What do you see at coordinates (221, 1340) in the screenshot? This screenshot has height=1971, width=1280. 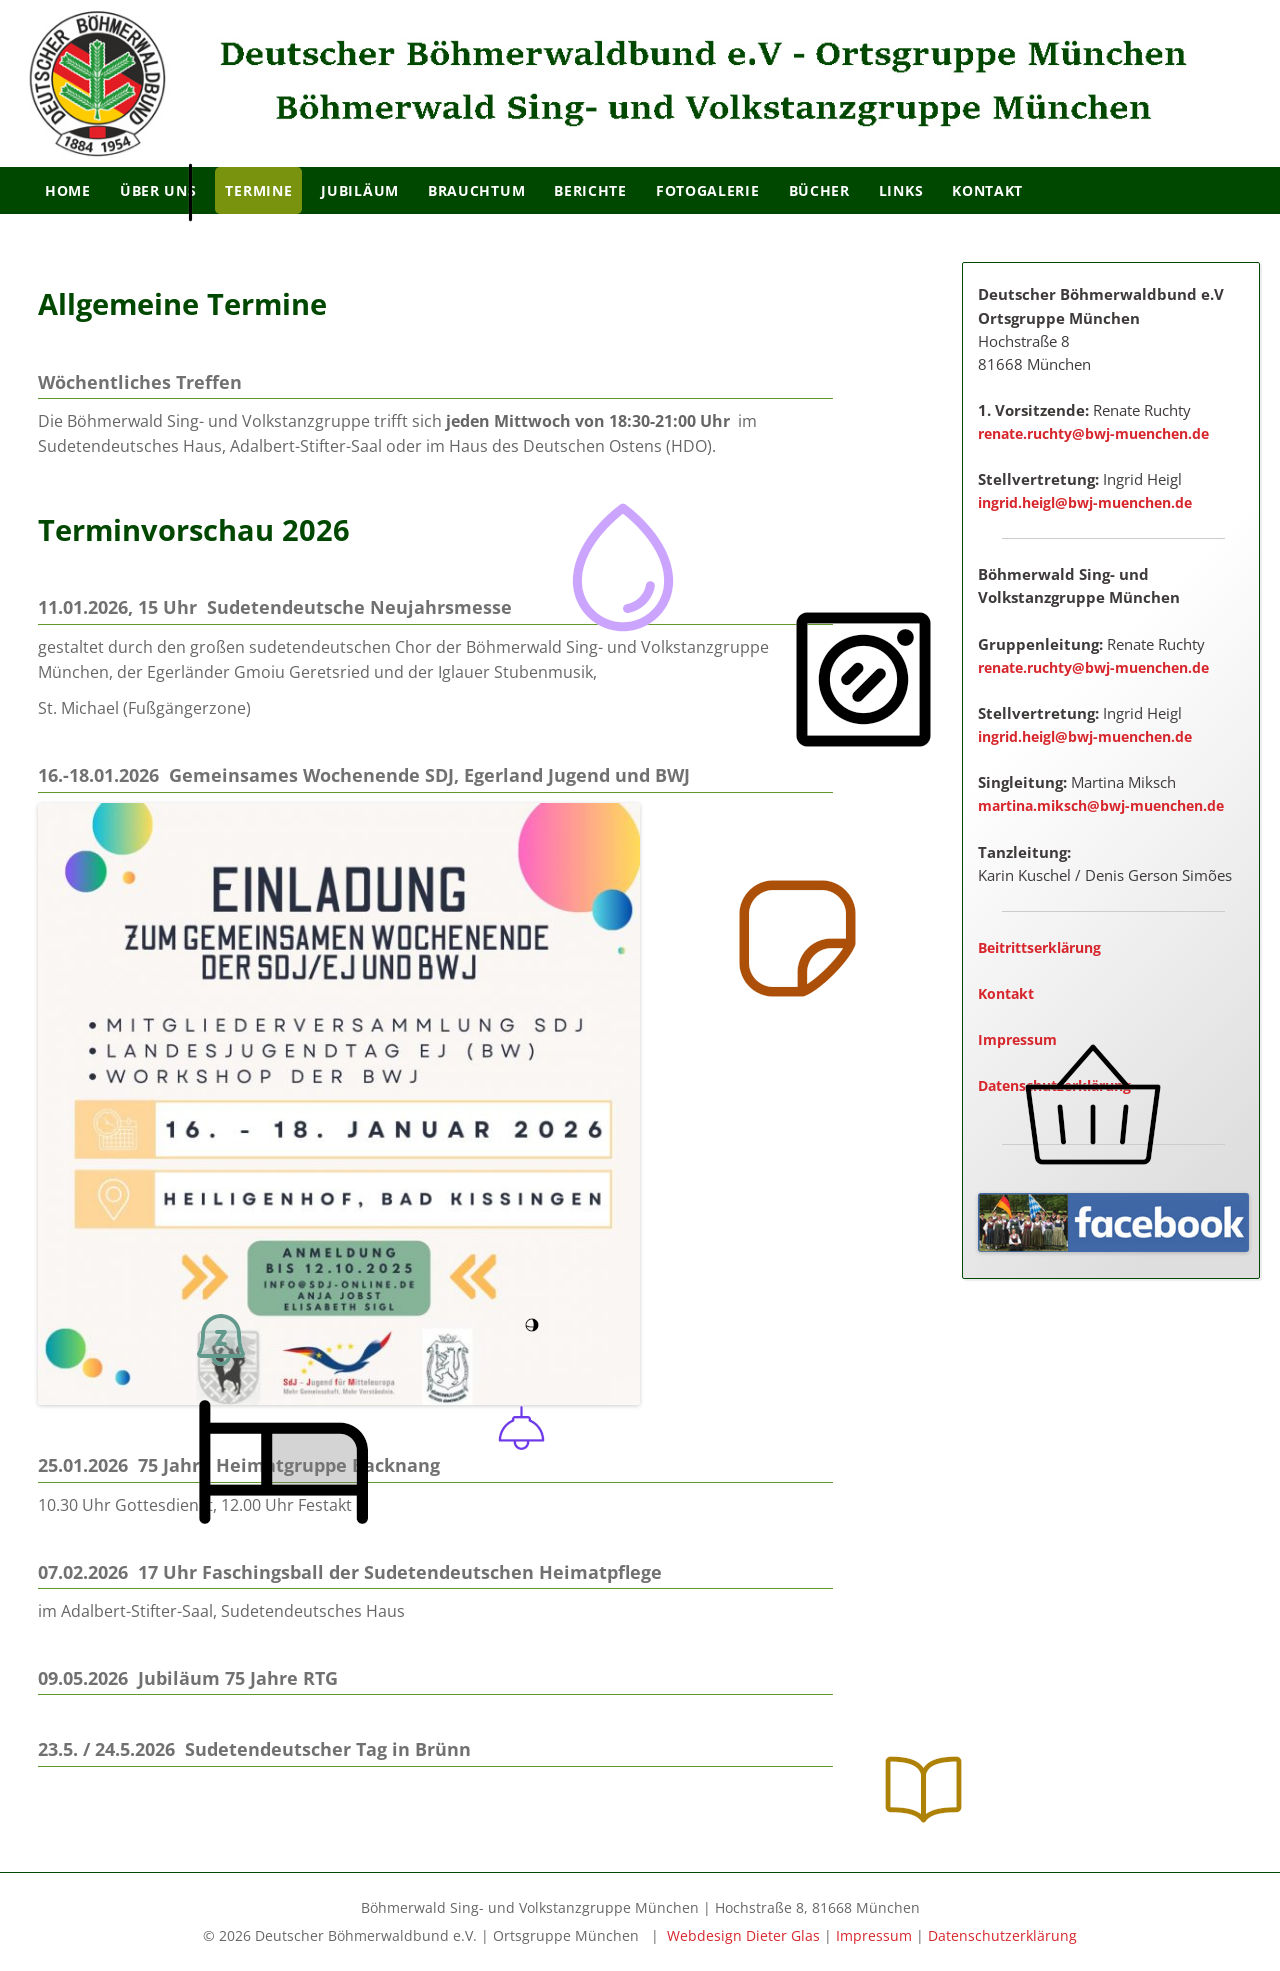 I see `mute notifications while sleeping` at bounding box center [221, 1340].